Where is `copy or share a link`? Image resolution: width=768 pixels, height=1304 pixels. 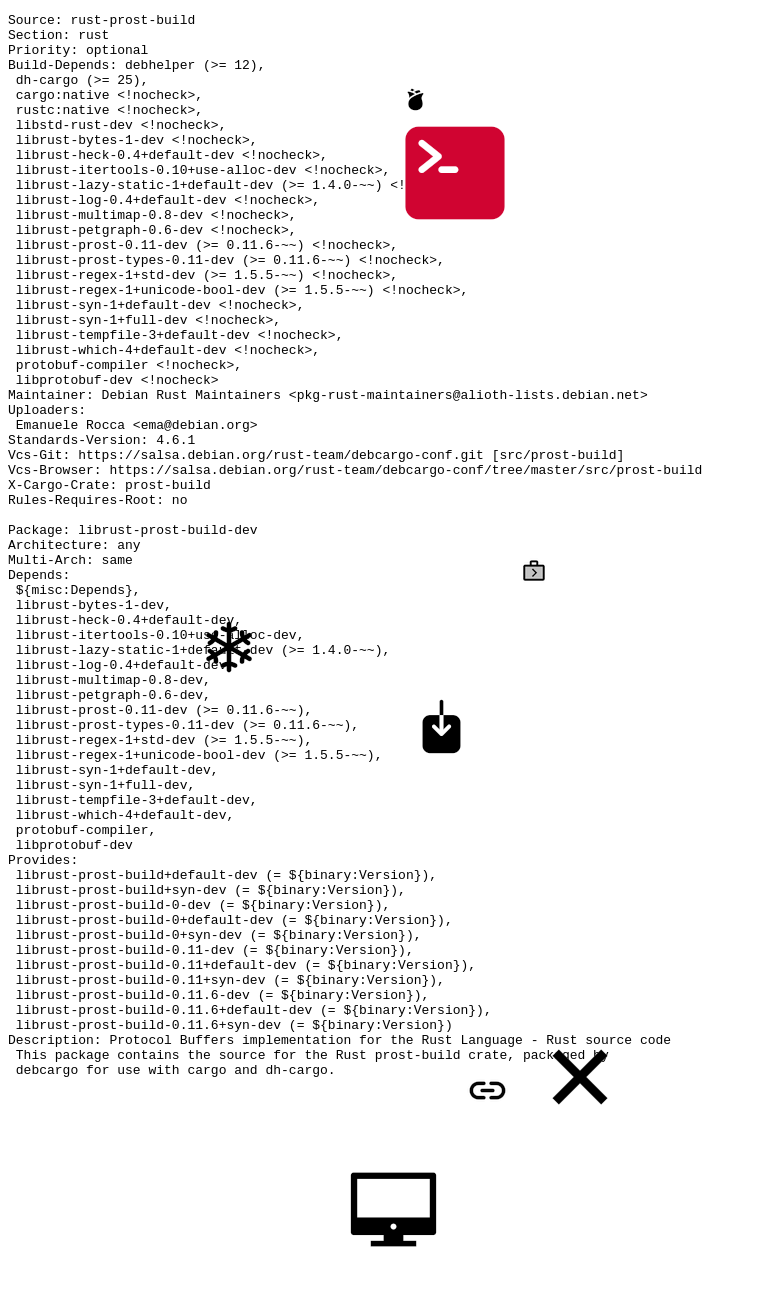 copy or share a link is located at coordinates (487, 1090).